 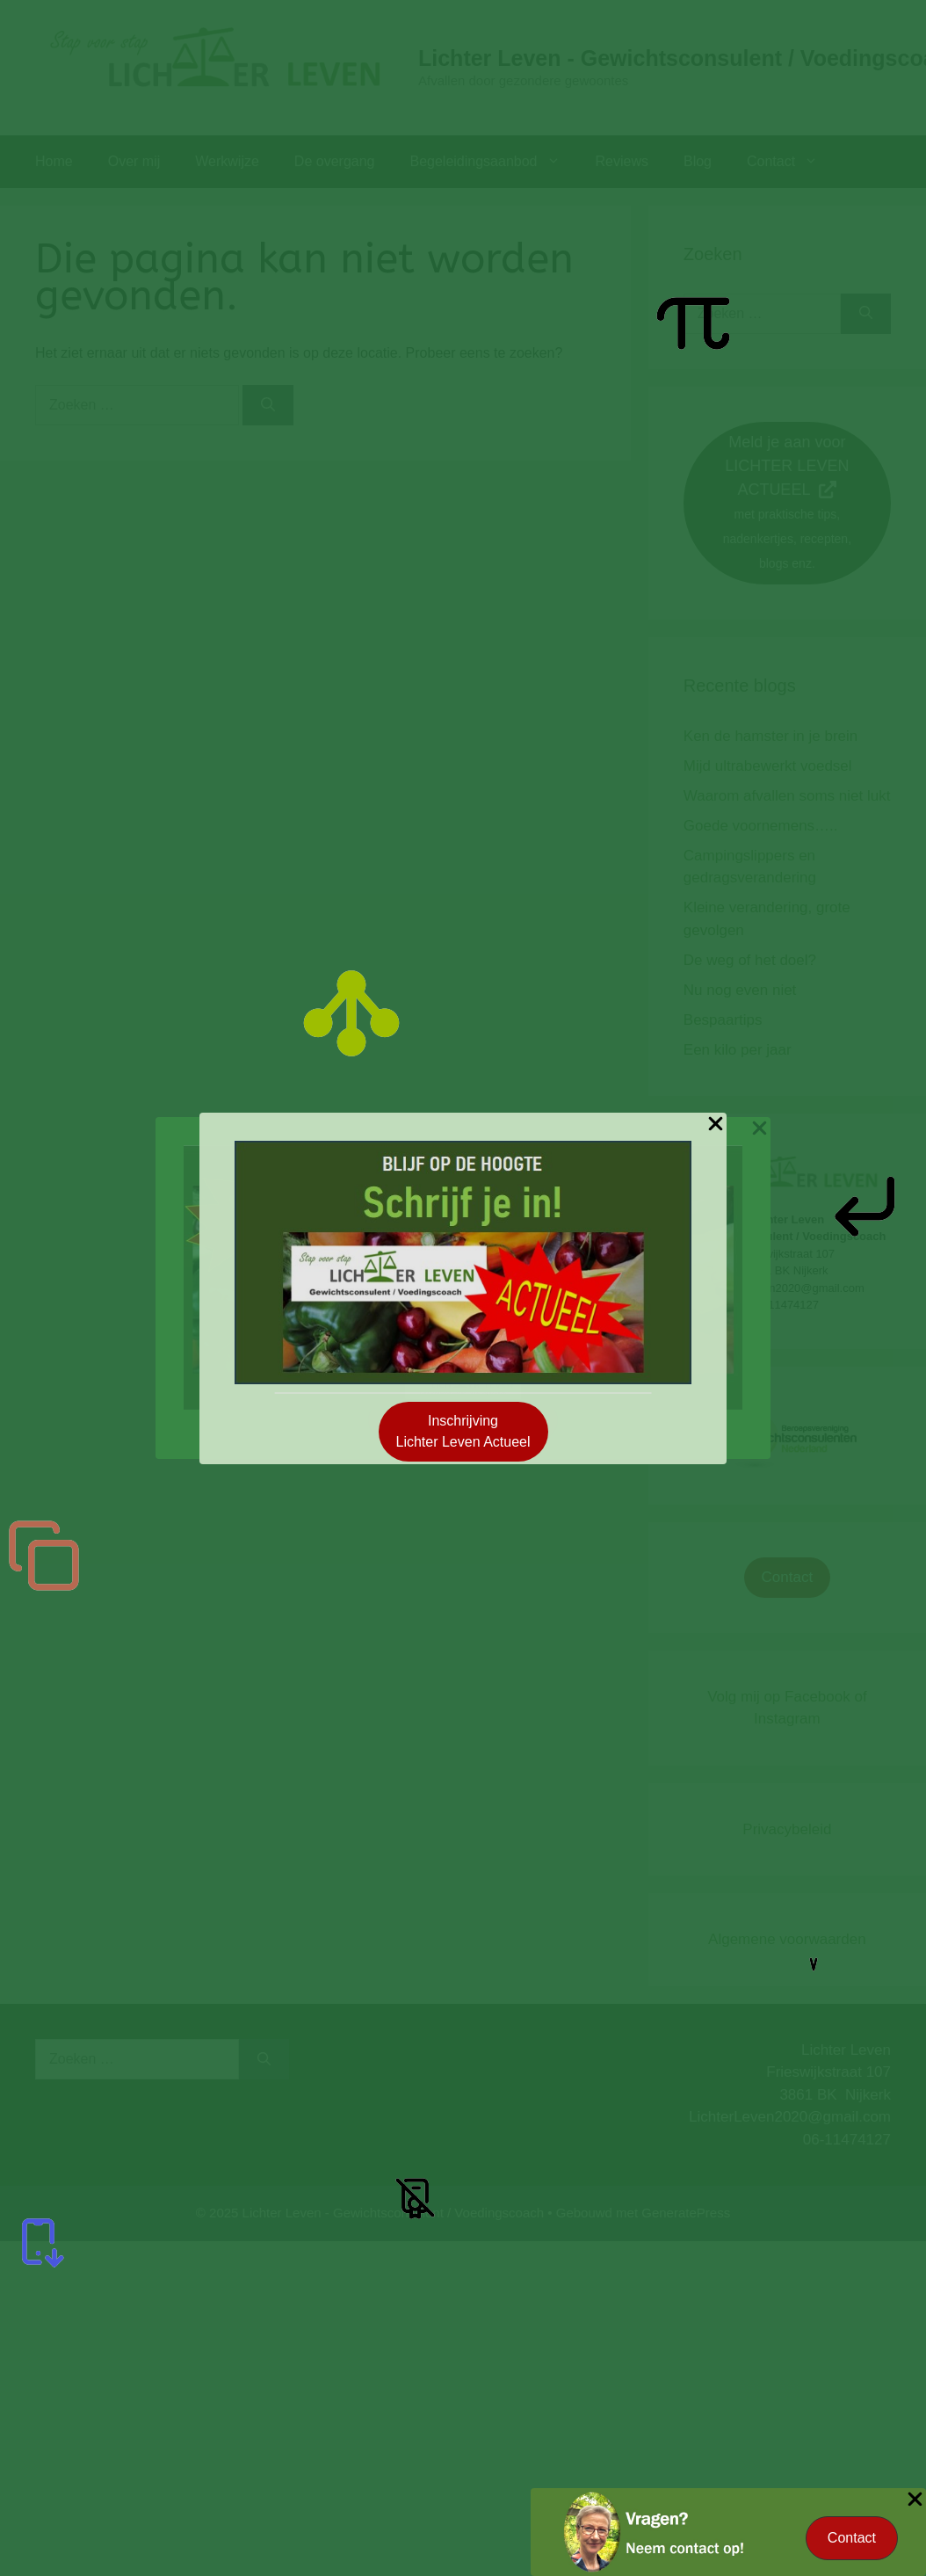 I want to click on download to mobile device, so click(x=38, y=2241).